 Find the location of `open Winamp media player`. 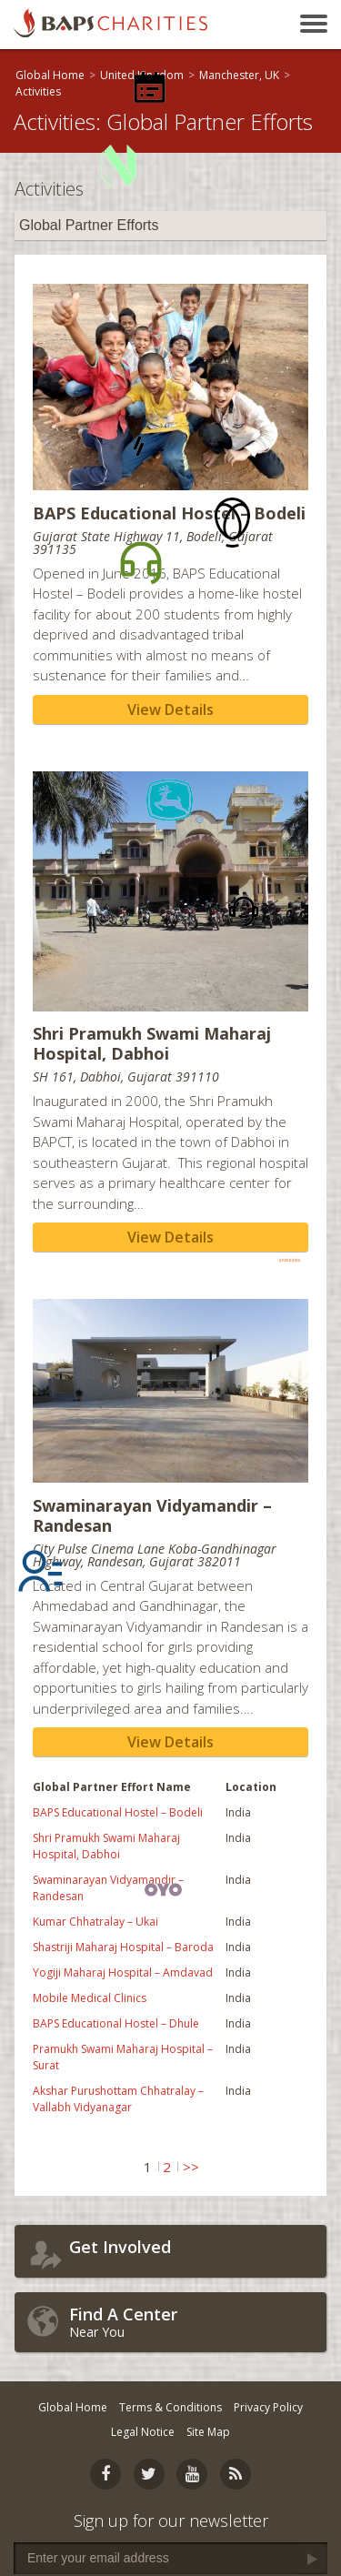

open Winamp media player is located at coordinates (138, 446).